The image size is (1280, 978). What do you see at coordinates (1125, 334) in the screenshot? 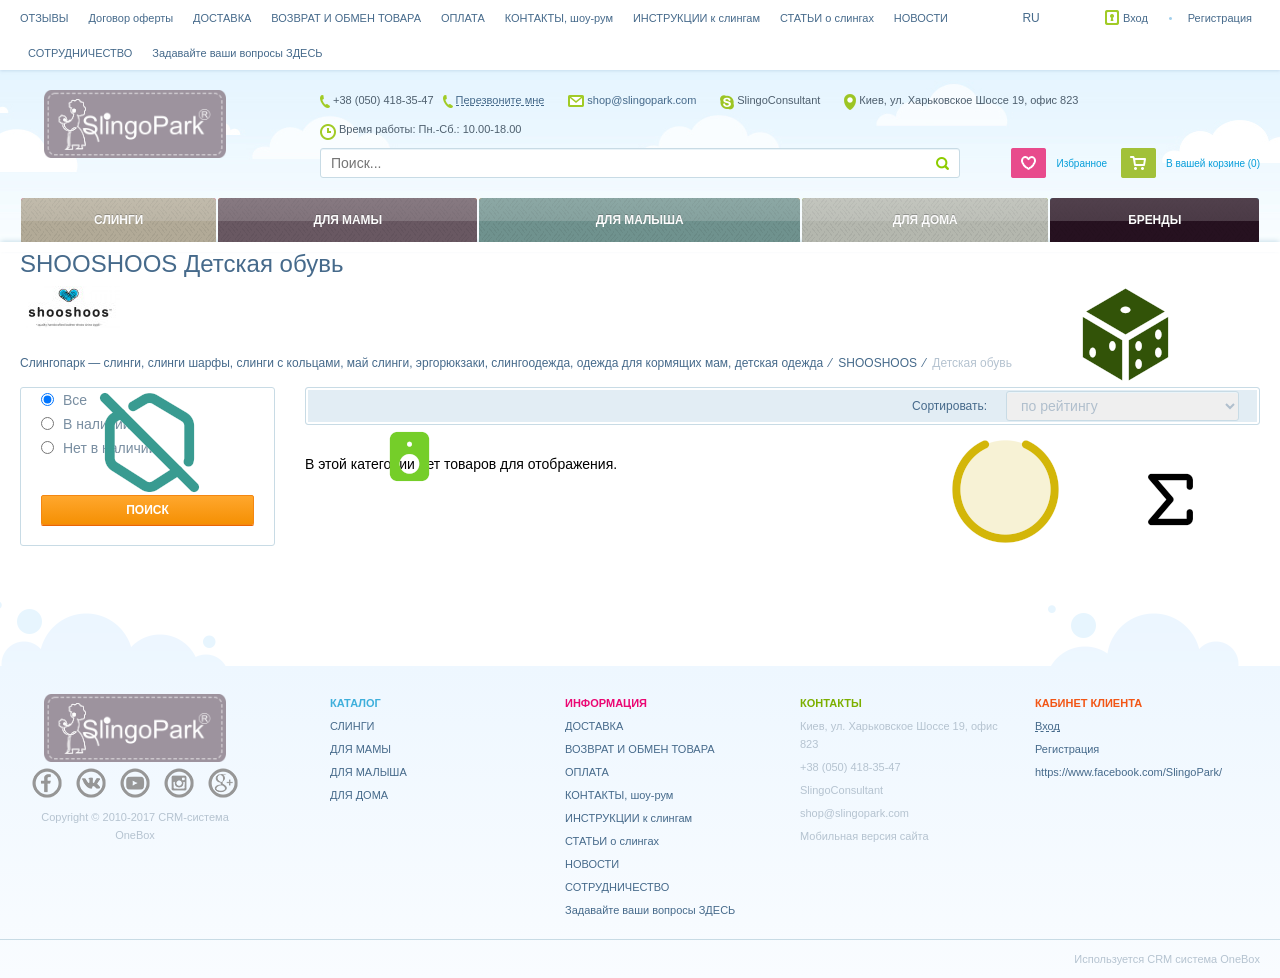
I see `randomize or shuffle content` at bounding box center [1125, 334].